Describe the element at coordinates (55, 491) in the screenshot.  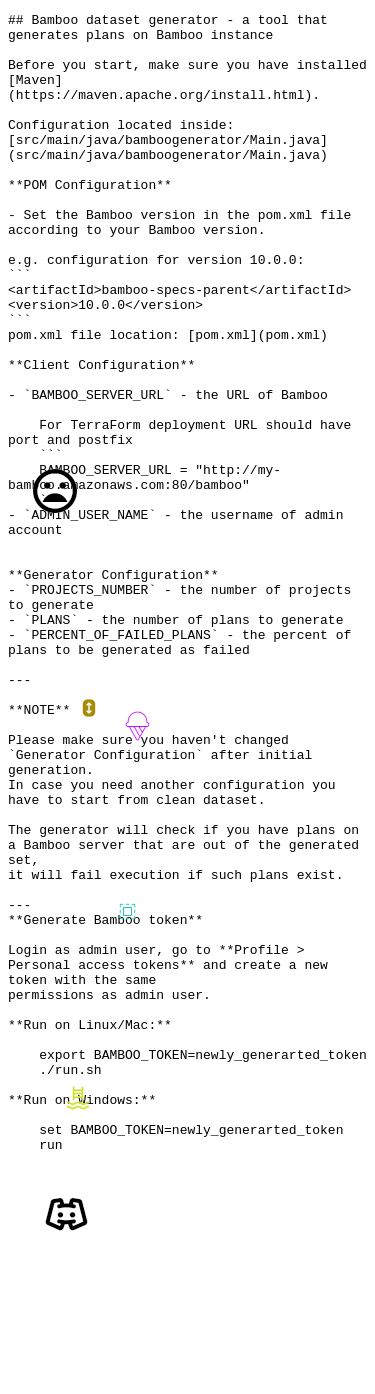
I see `indicate a negative reaction or feedback` at that location.